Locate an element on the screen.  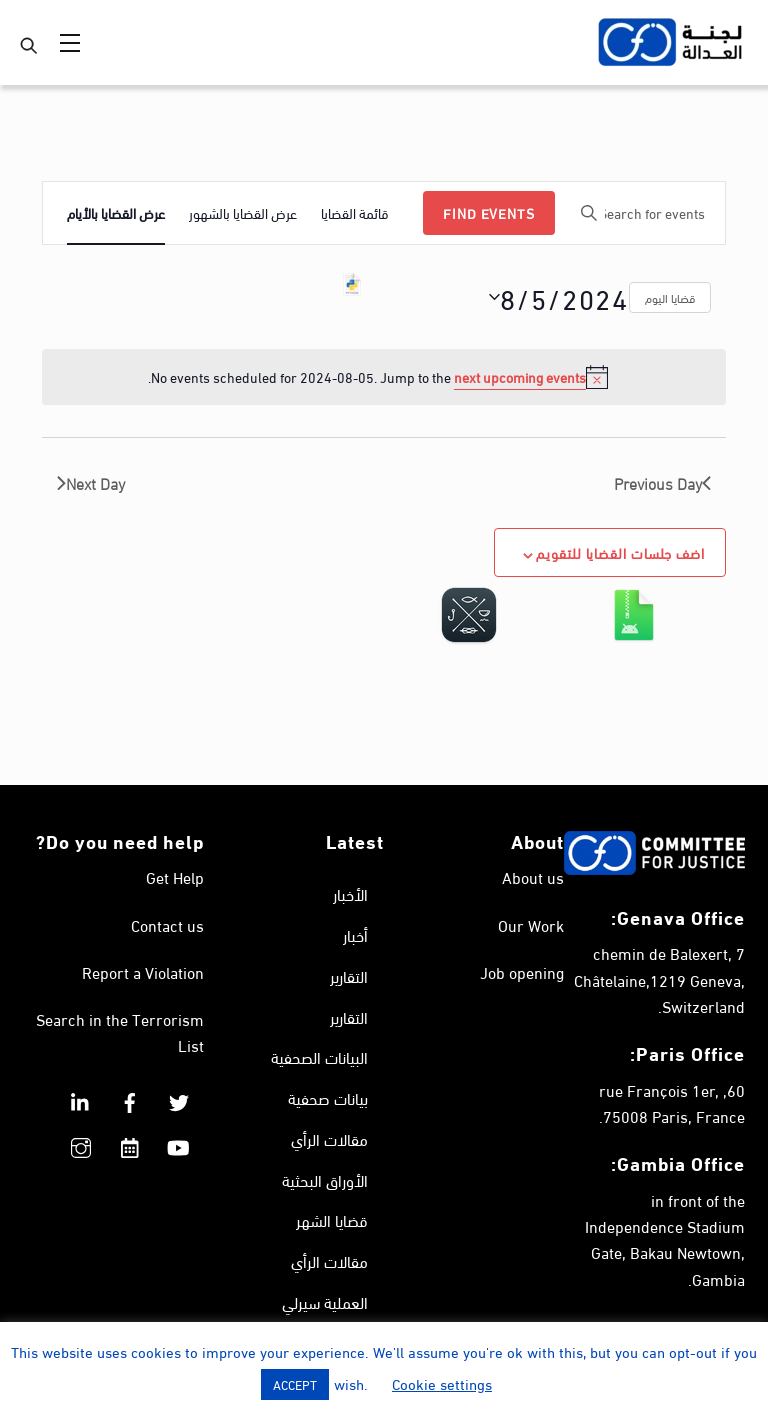
android application package file (APK) is located at coordinates (634, 616).